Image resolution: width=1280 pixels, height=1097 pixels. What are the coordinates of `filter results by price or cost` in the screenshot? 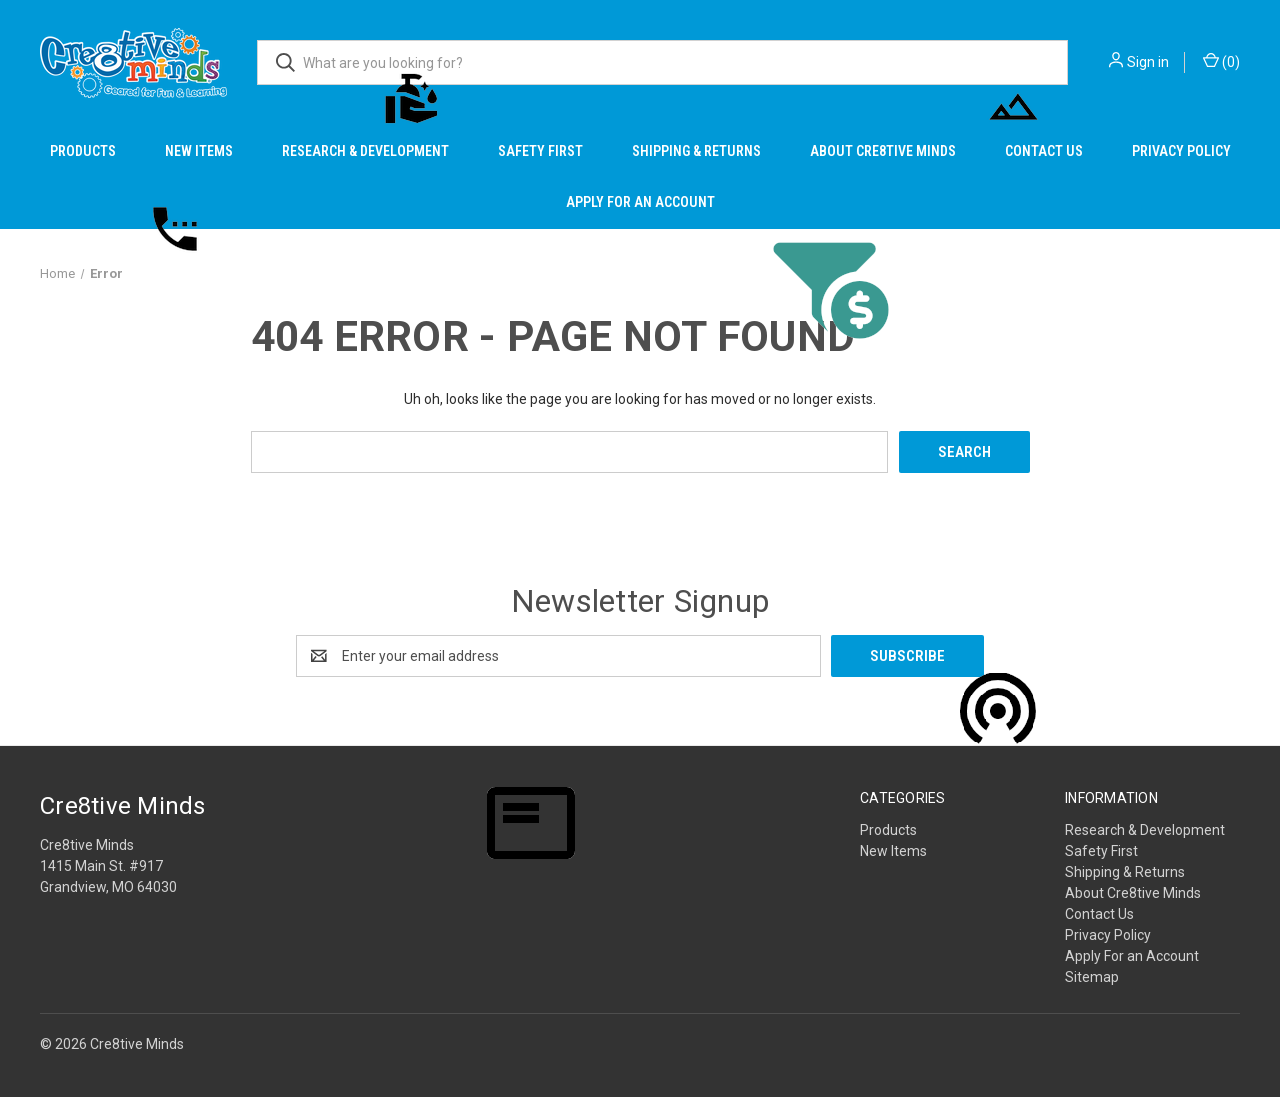 It's located at (831, 281).